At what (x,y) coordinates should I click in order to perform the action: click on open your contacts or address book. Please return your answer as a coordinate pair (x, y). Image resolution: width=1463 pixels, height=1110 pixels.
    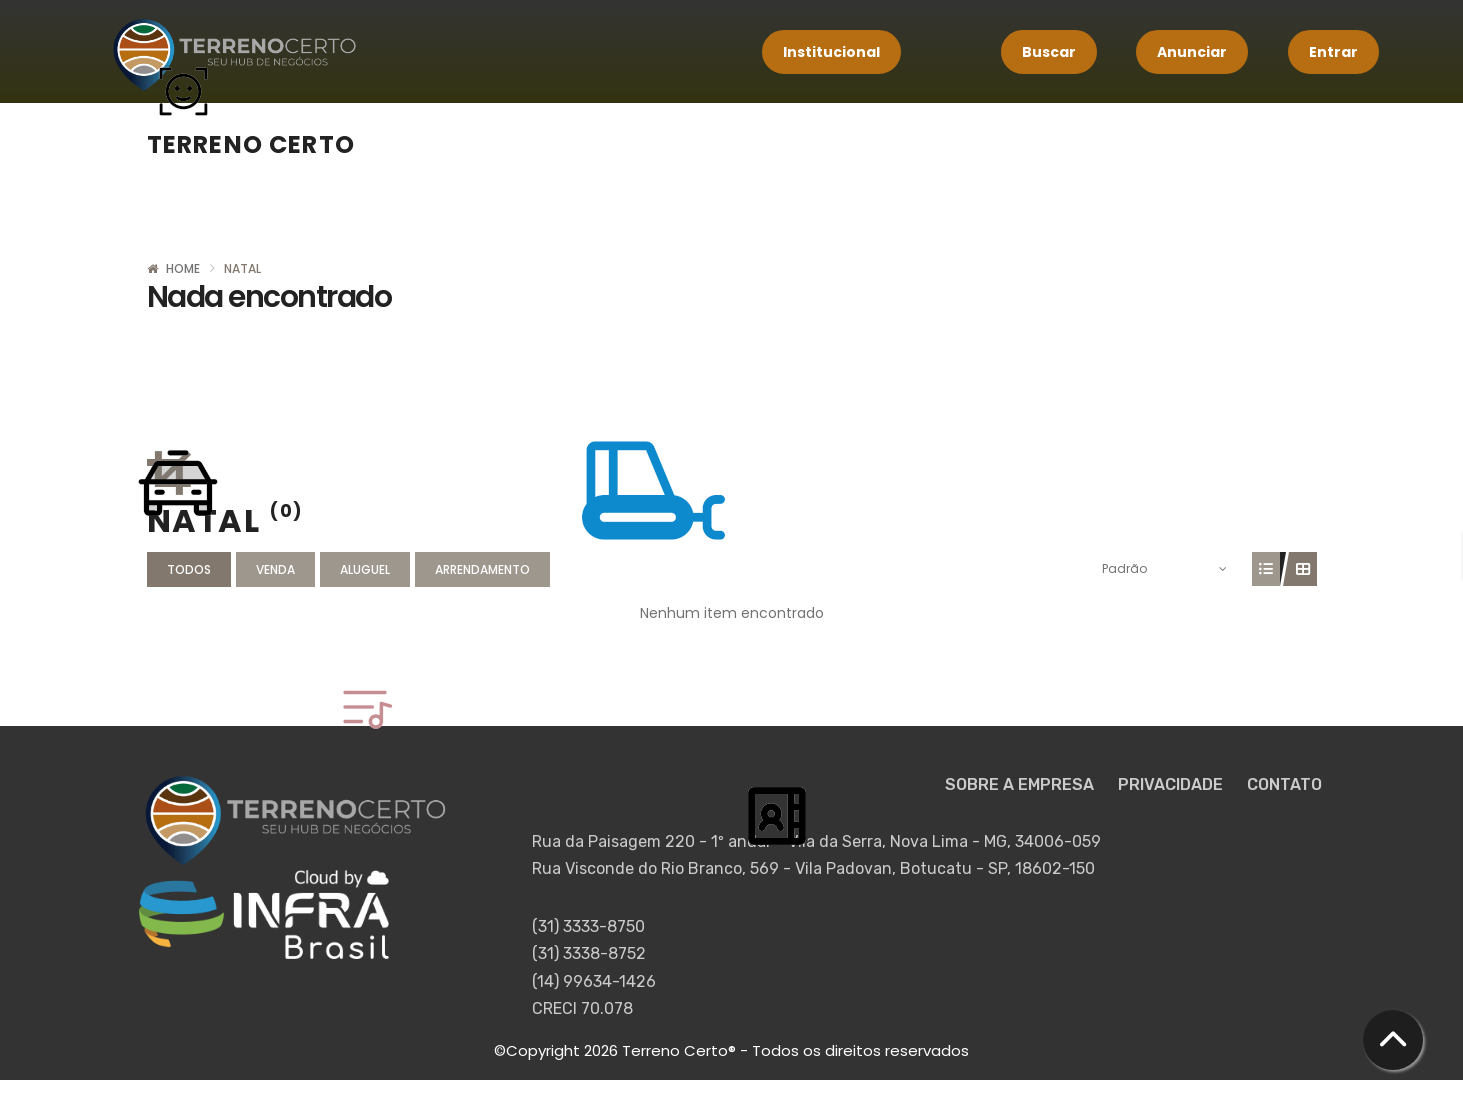
    Looking at the image, I should click on (777, 816).